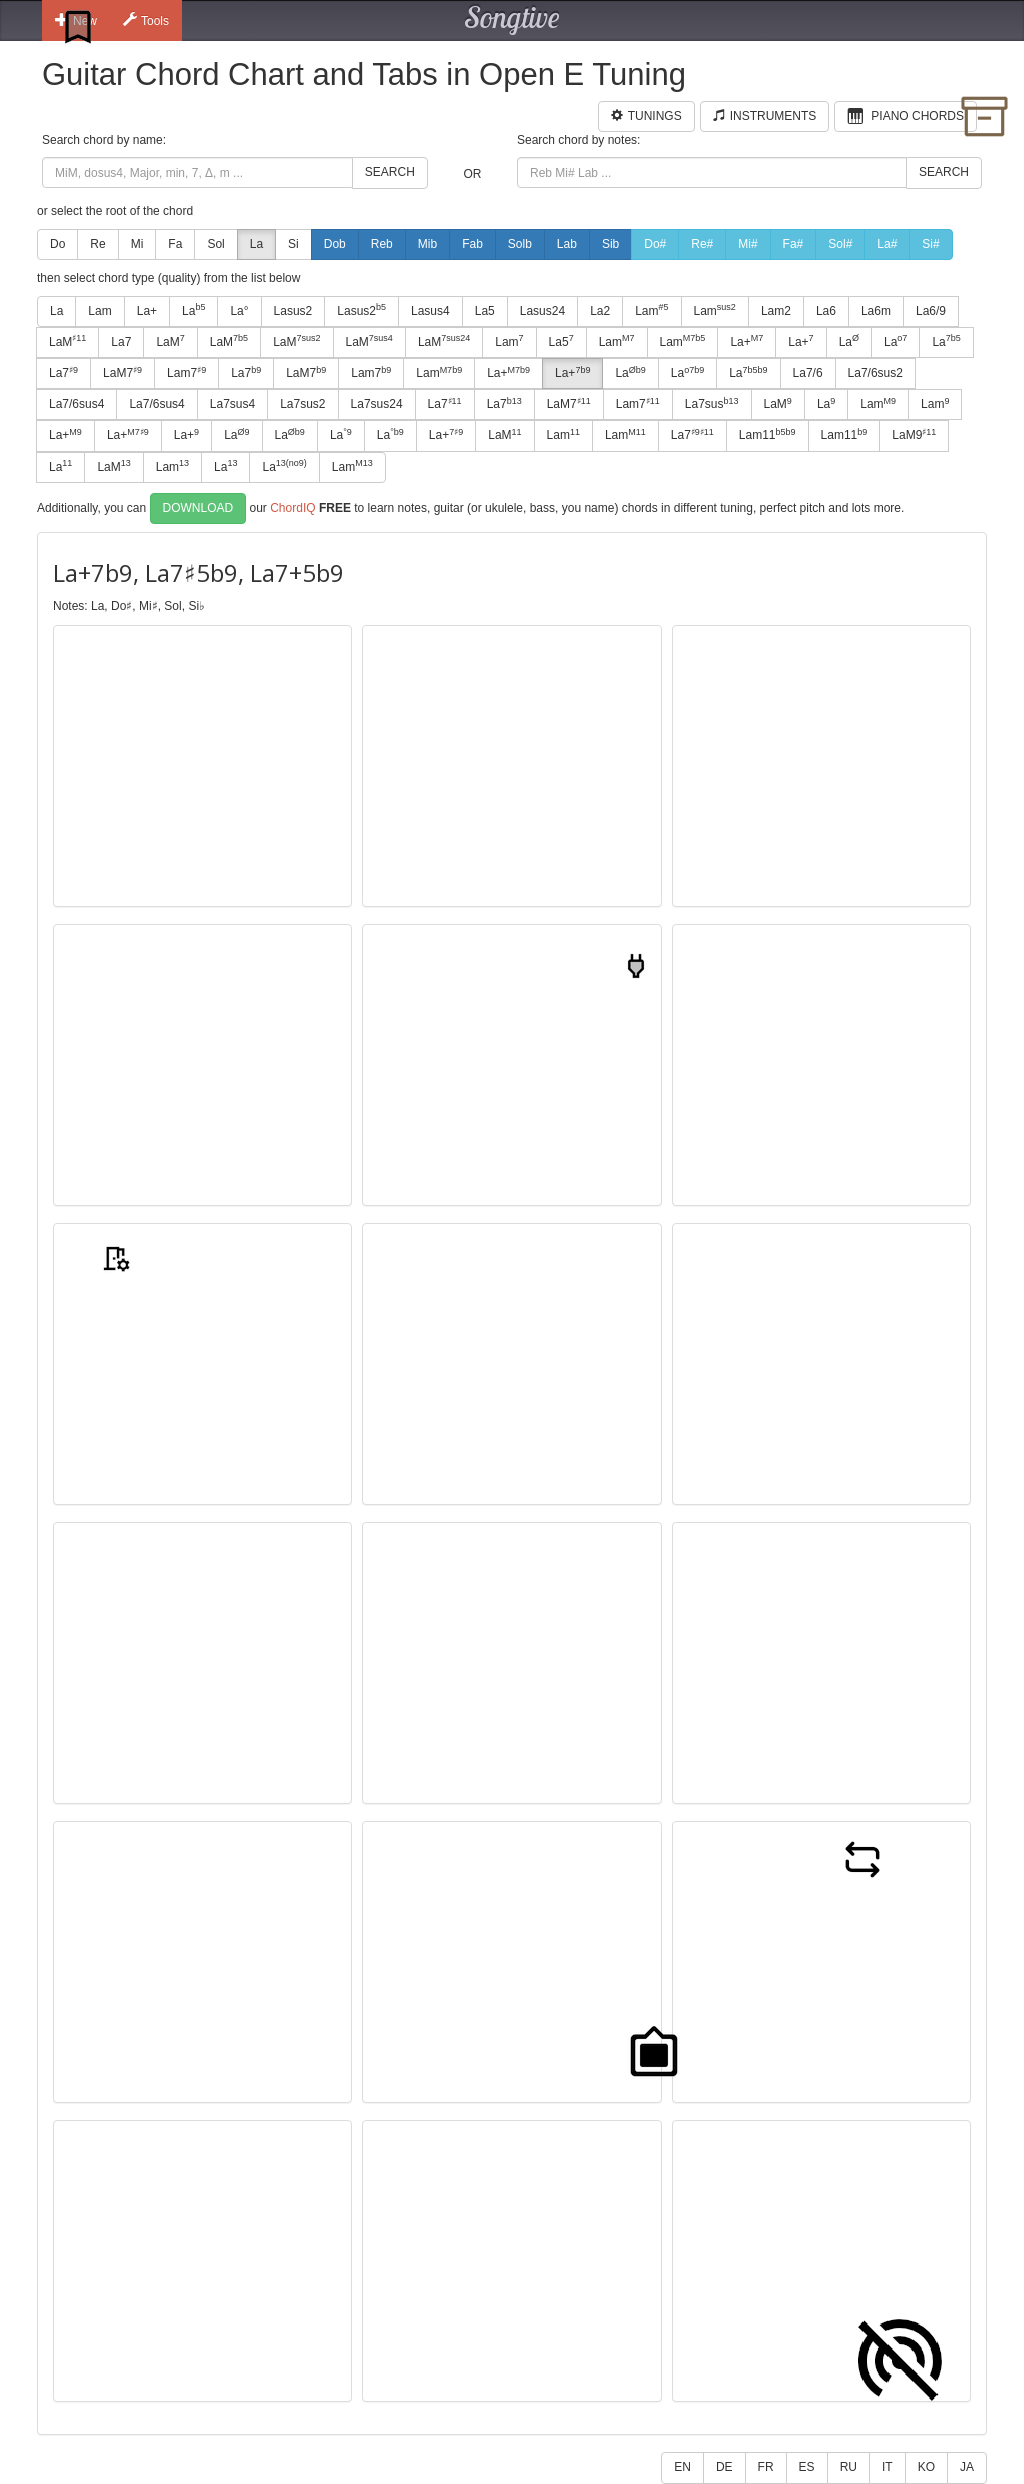 The height and width of the screenshot is (2484, 1024). What do you see at coordinates (654, 2053) in the screenshot?
I see `view photo in a decorative frame` at bounding box center [654, 2053].